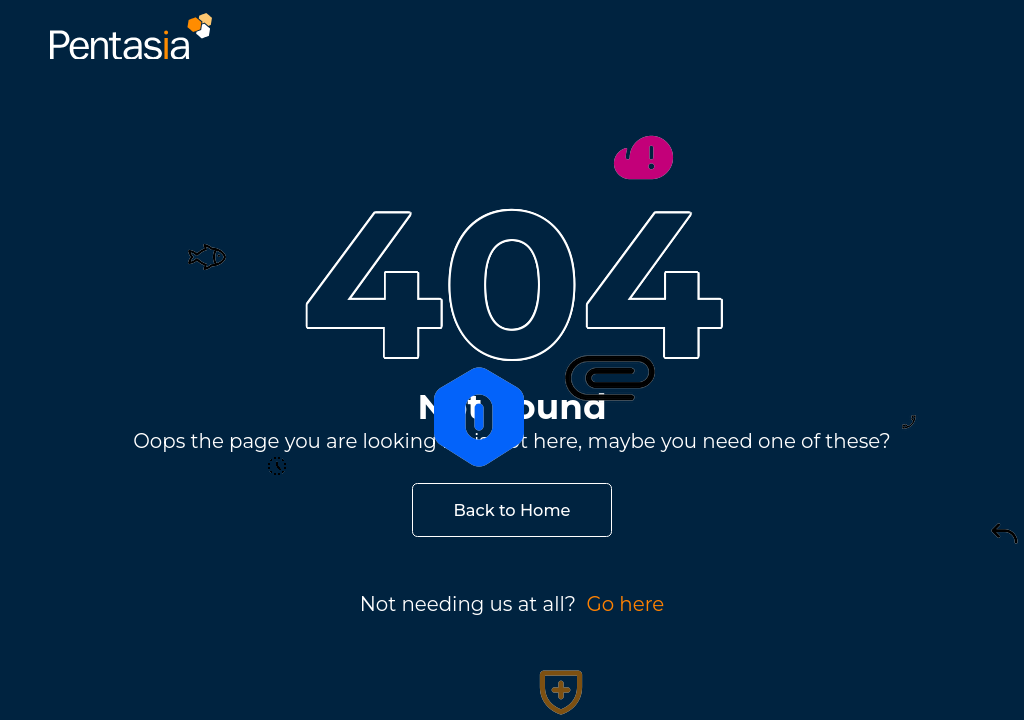  I want to click on attach a file to your message, so click(608, 378).